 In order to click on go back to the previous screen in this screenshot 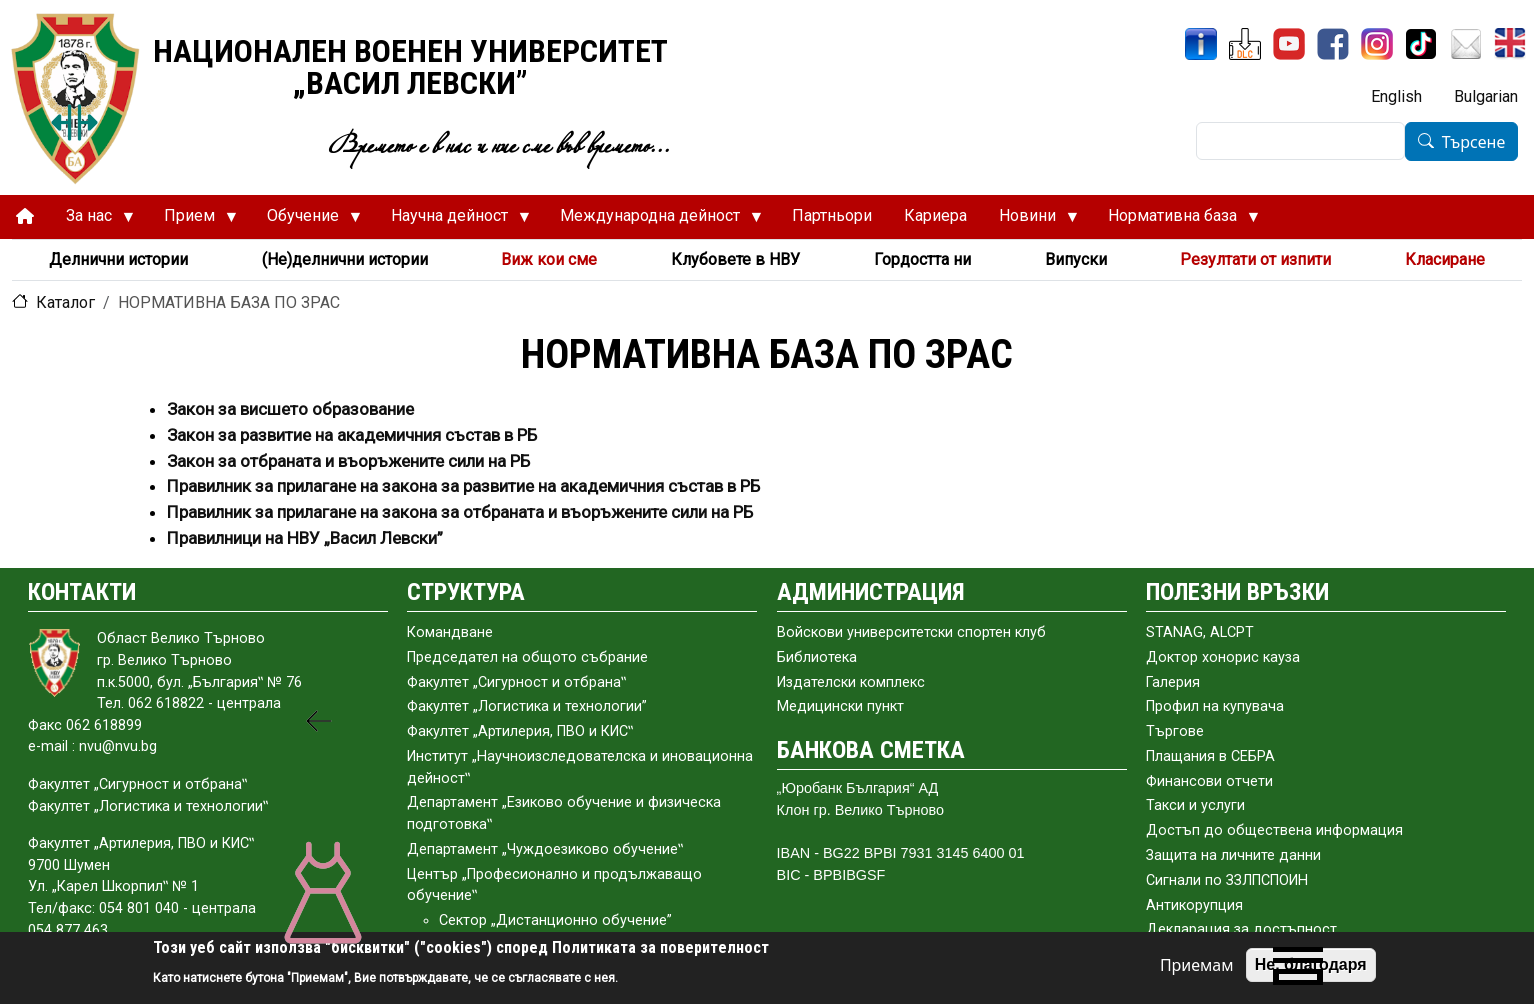, I will do `click(319, 721)`.